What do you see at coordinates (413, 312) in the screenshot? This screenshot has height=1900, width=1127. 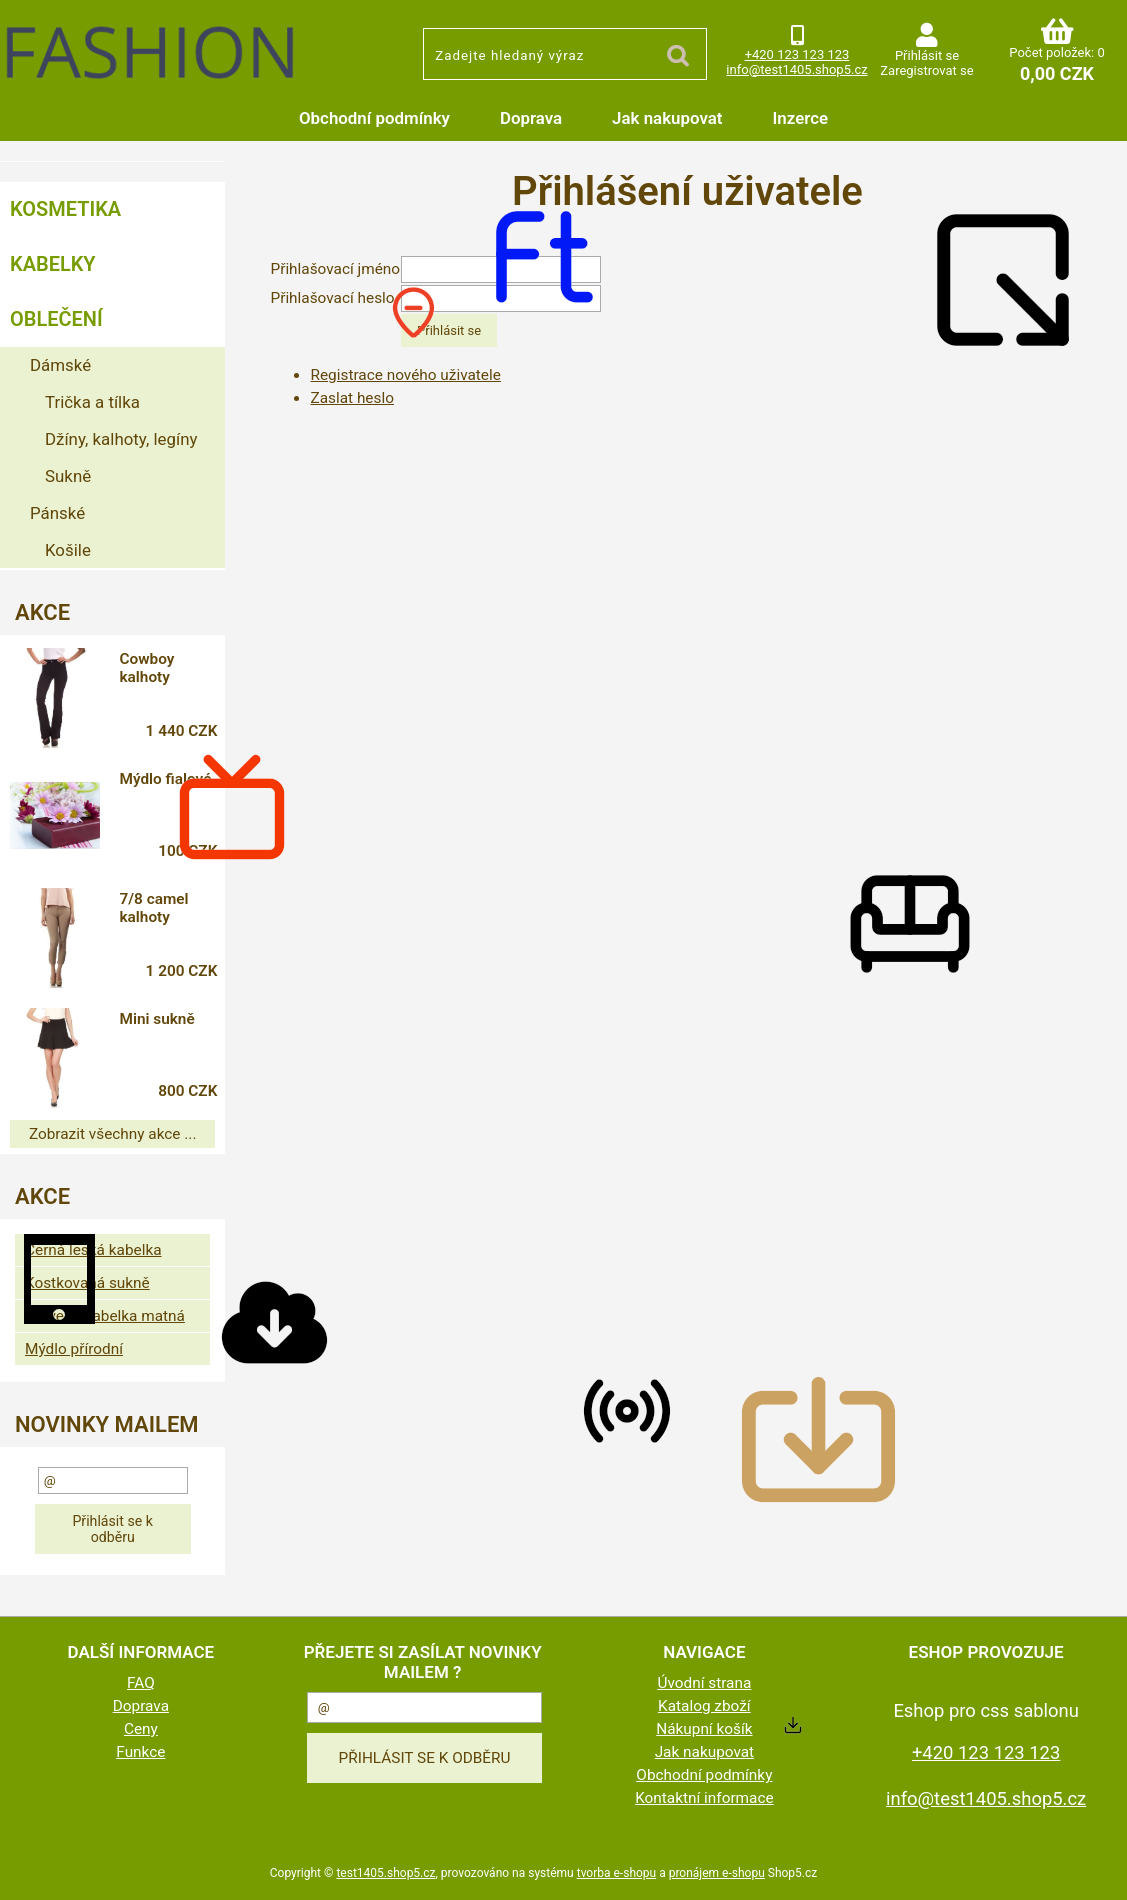 I see `remove a saved location` at bounding box center [413, 312].